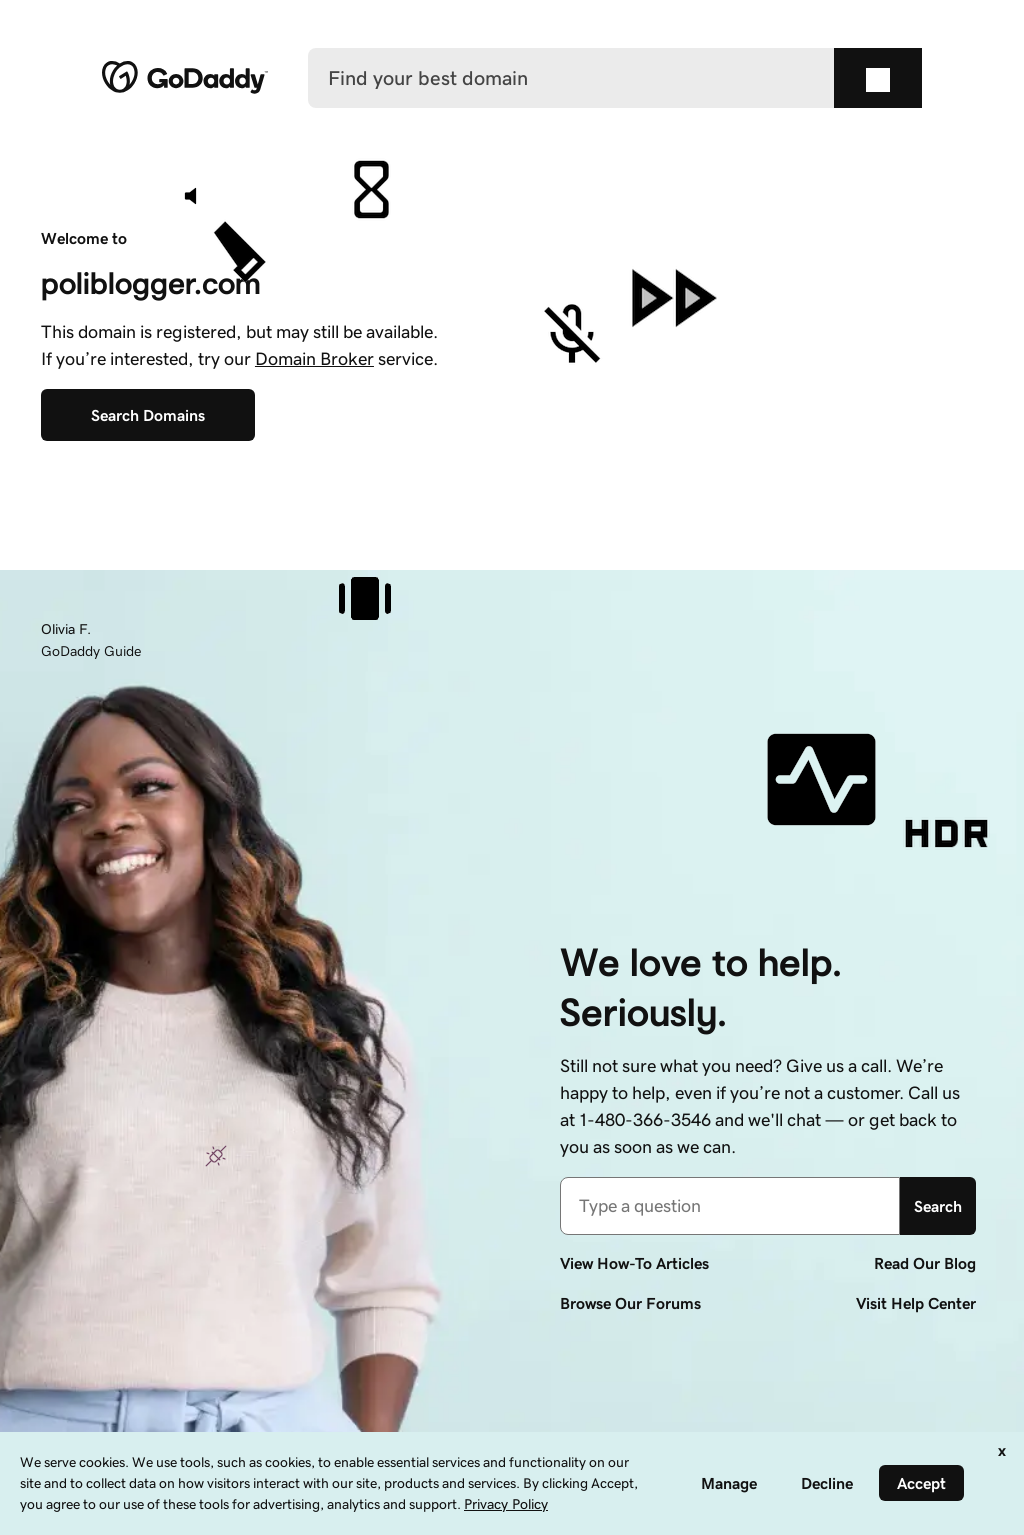 This screenshot has height=1535, width=1024. I want to click on view health or heart rate data, so click(821, 779).